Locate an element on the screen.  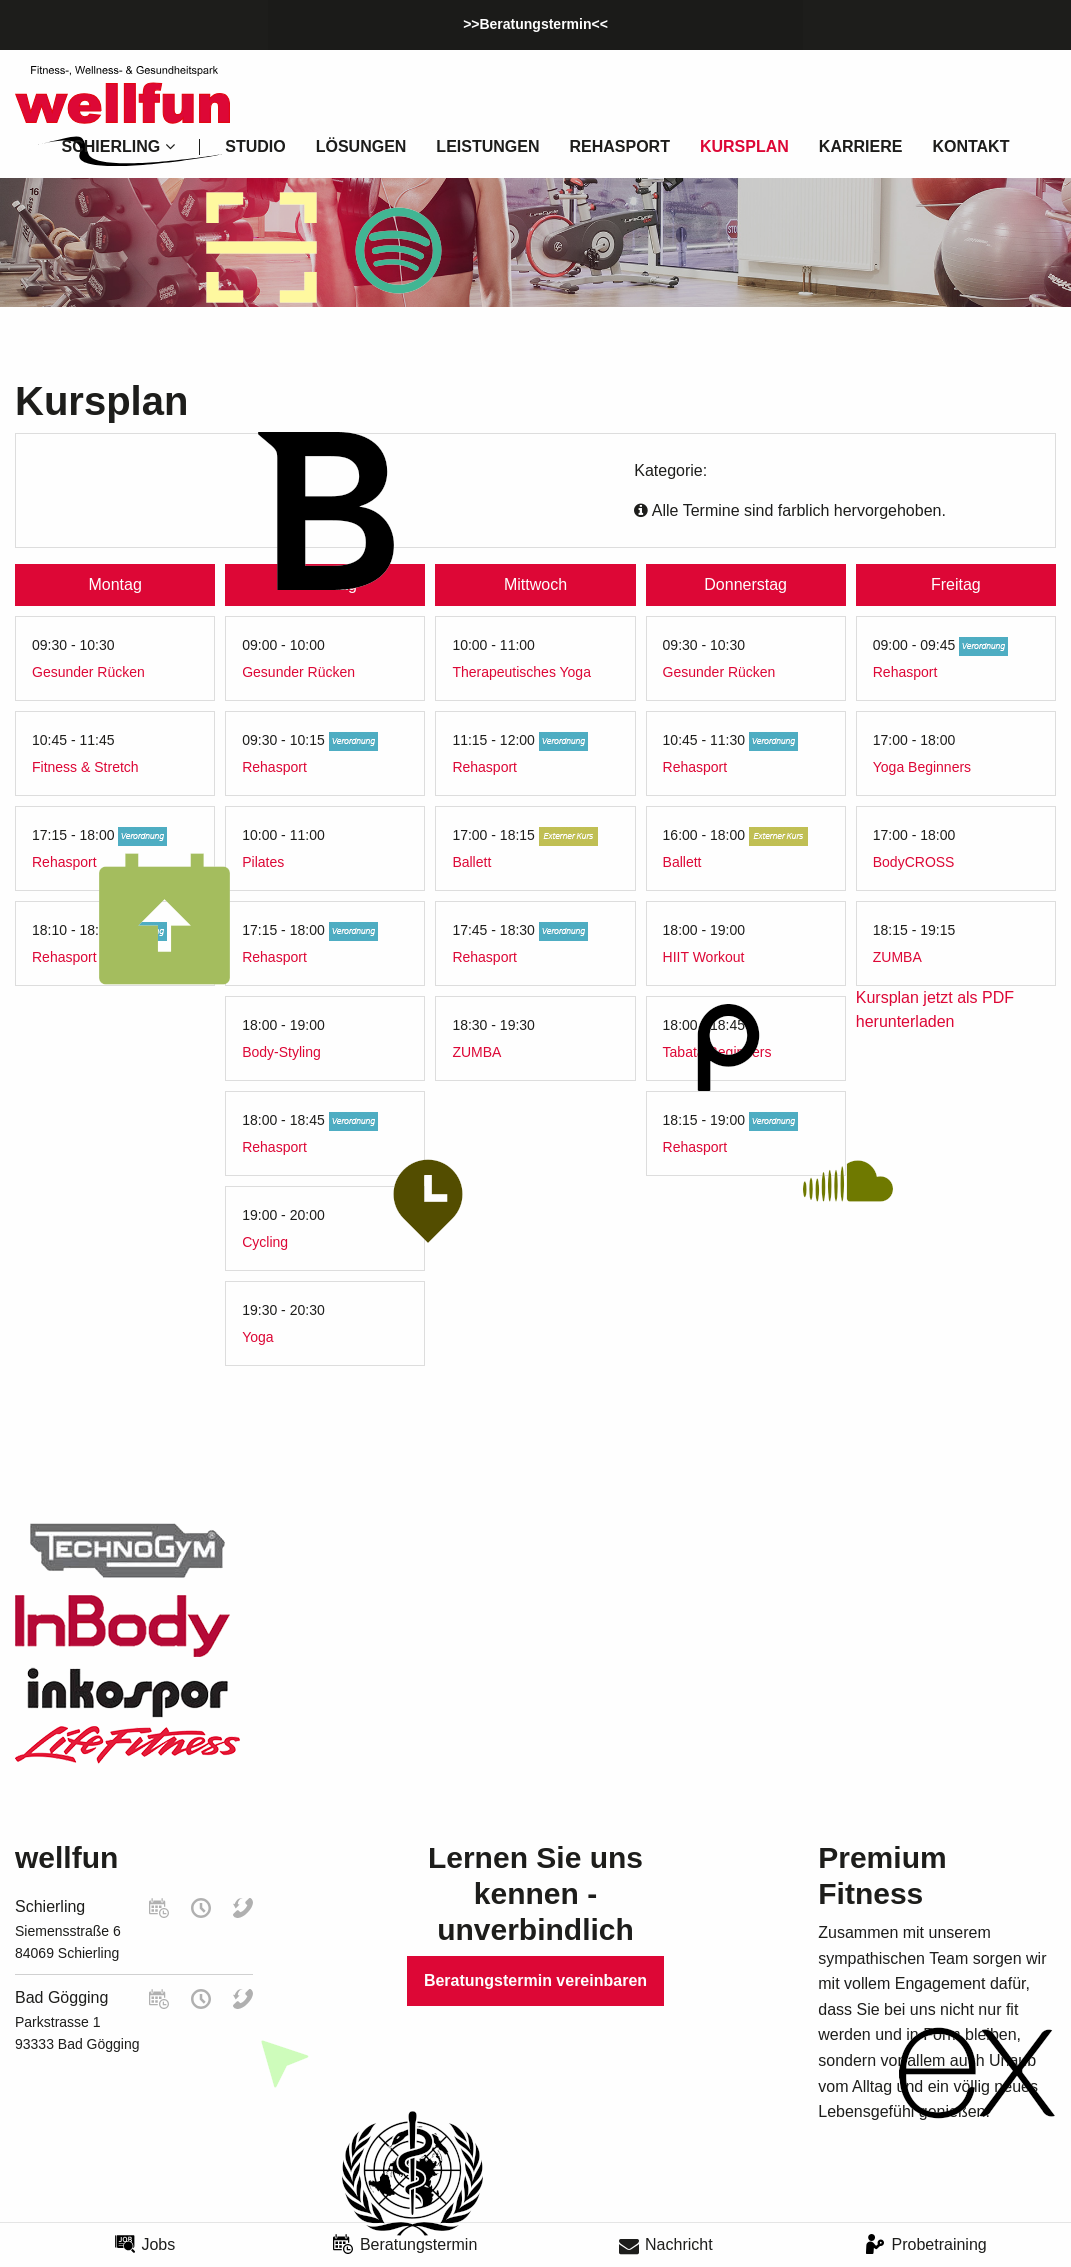
open Spotify is located at coordinates (398, 250).